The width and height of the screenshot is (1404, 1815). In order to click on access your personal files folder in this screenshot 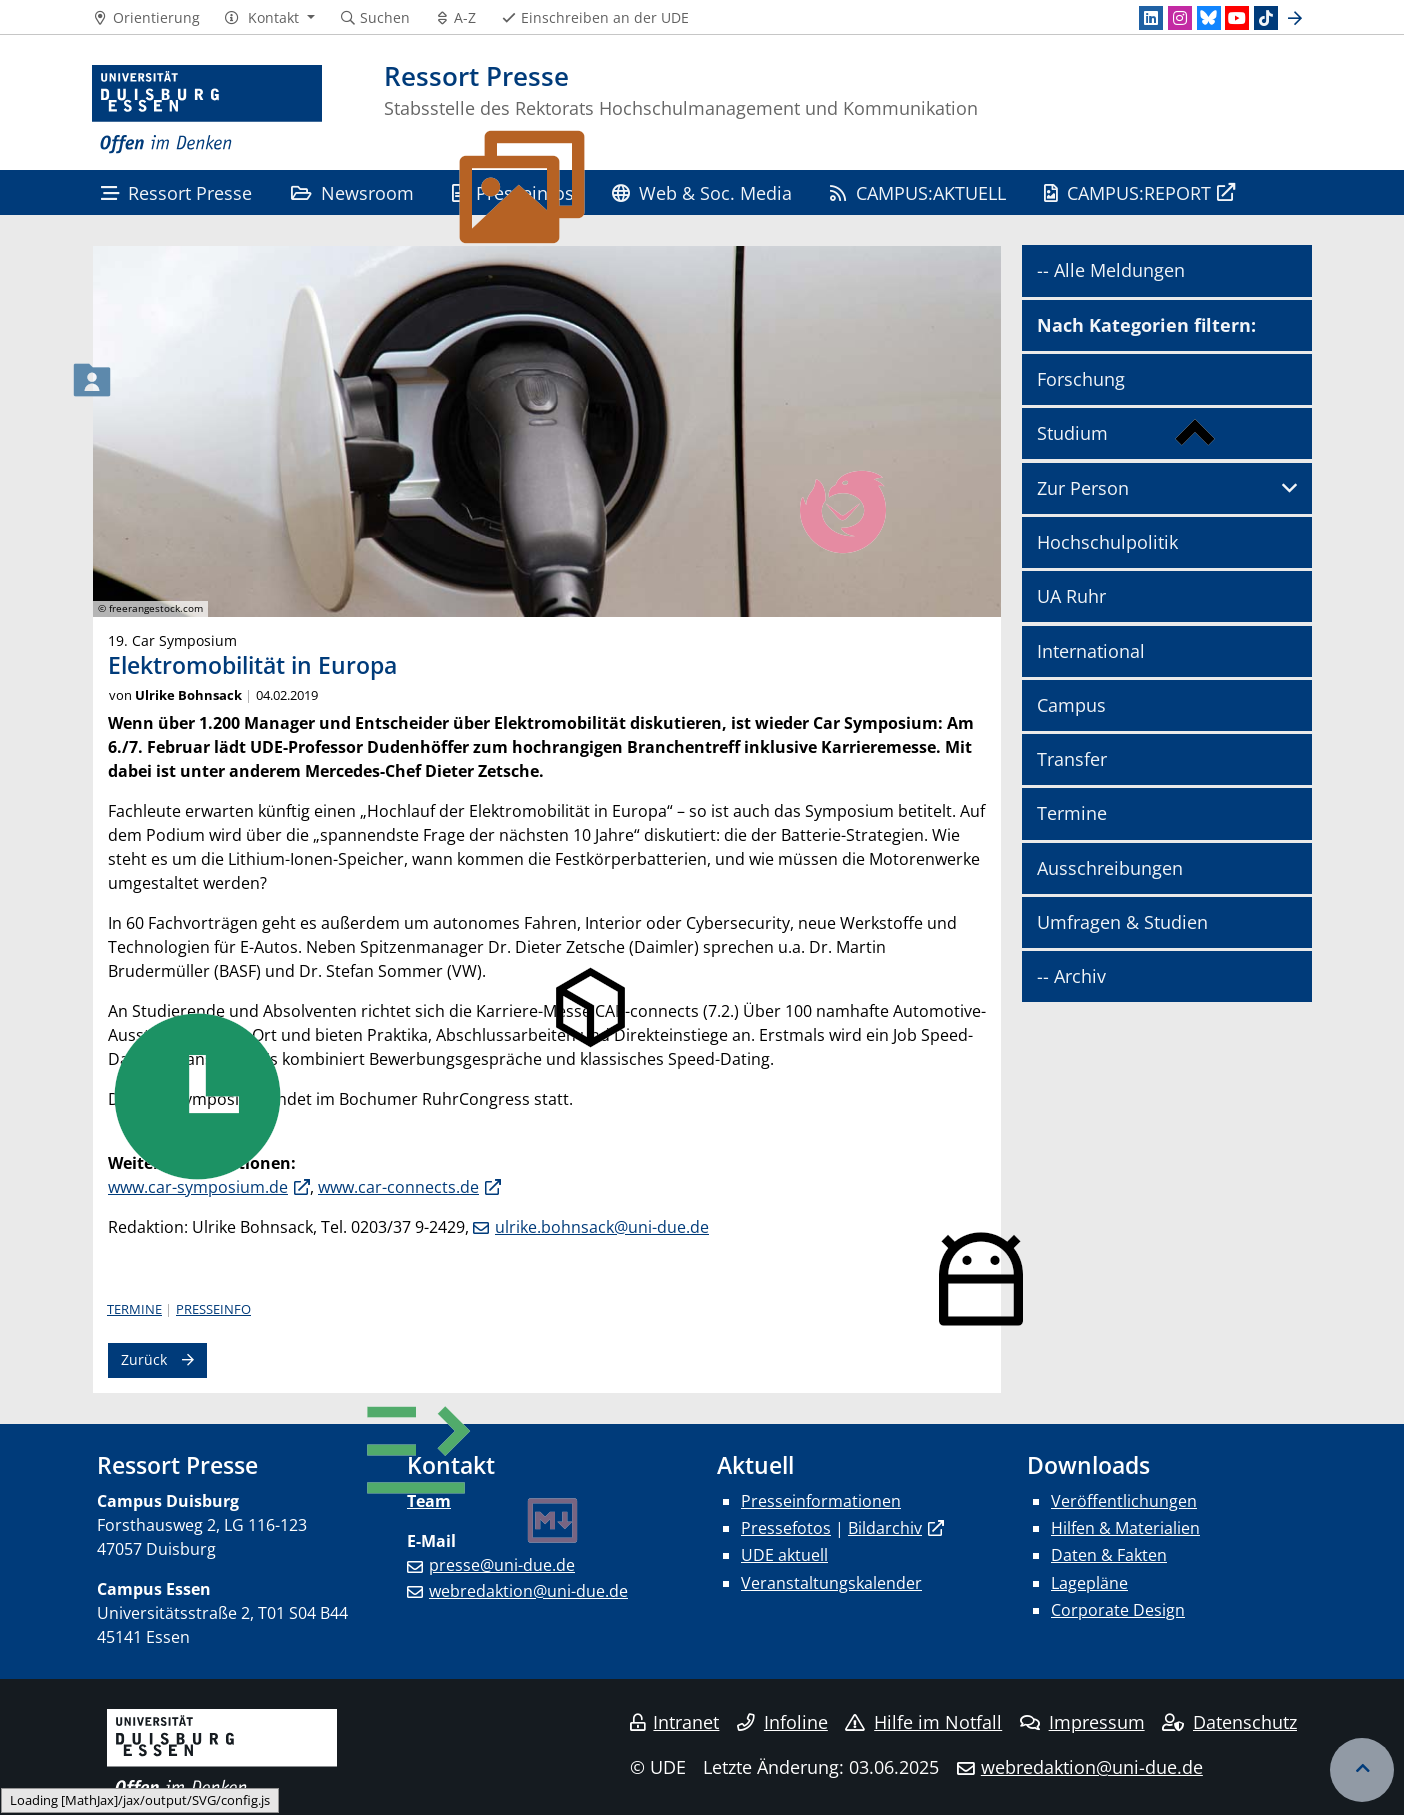, I will do `click(92, 380)`.